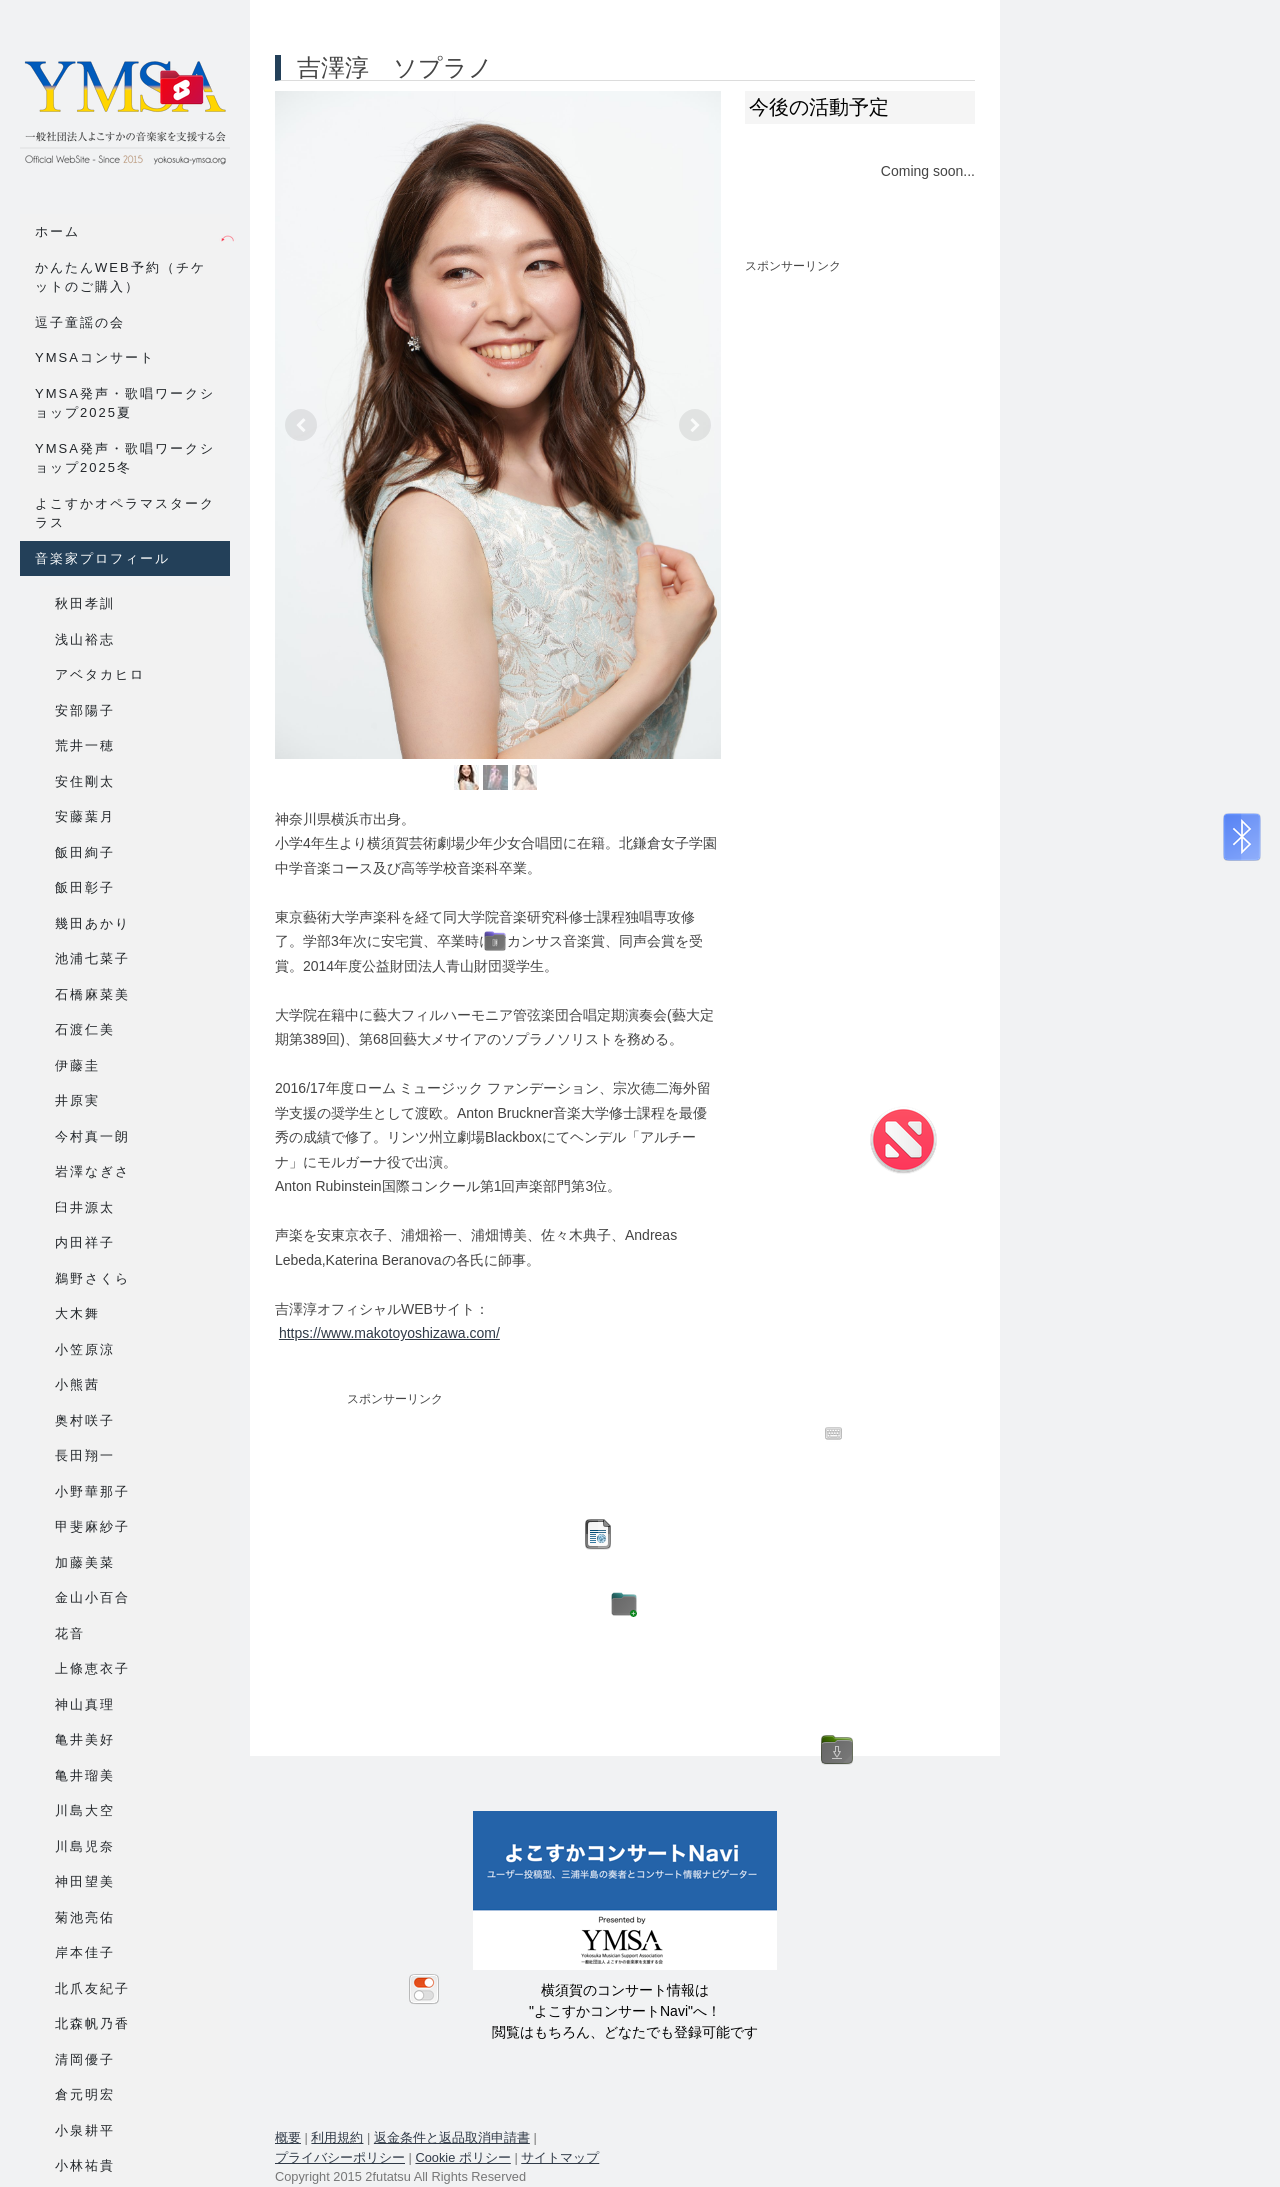 This screenshot has height=2187, width=1280. I want to click on open bluetooth settings, so click(1242, 837).